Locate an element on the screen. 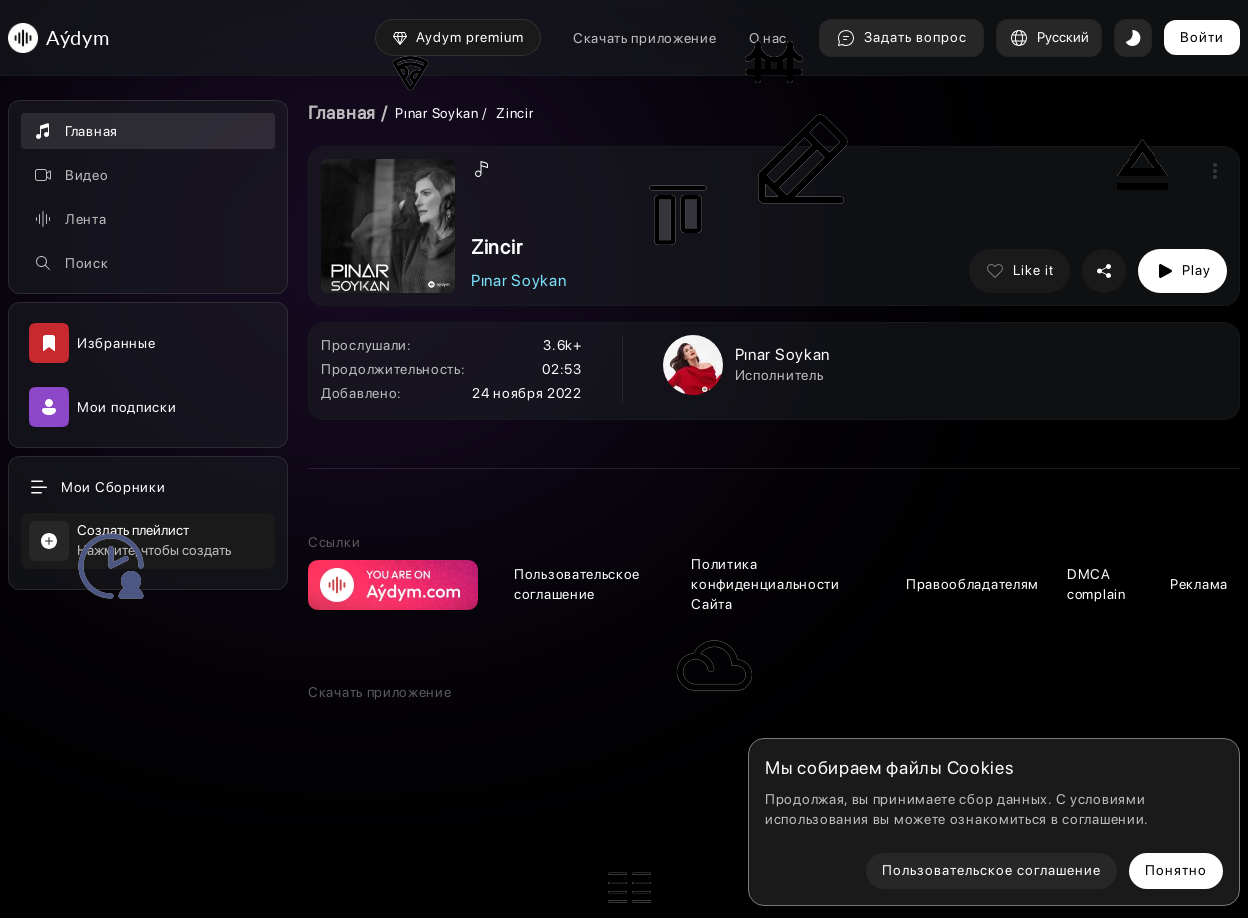 The height and width of the screenshot is (918, 1248). edit text or content is located at coordinates (801, 161).